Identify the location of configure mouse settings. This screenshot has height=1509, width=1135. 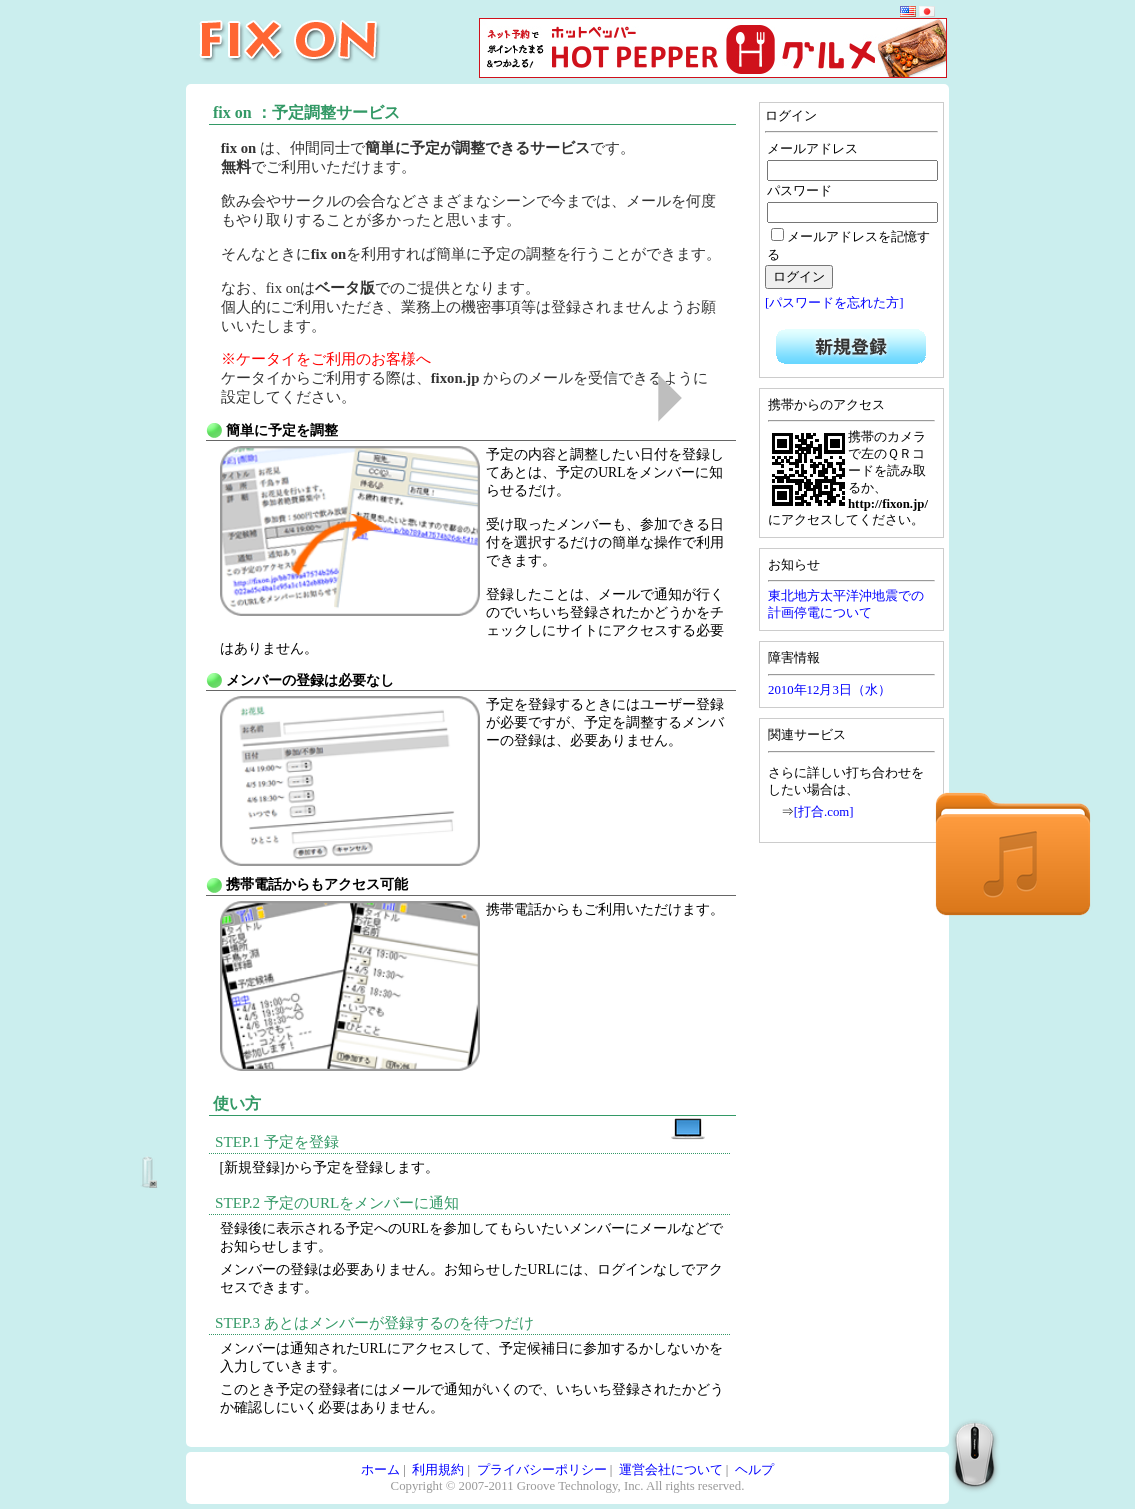
(974, 1455).